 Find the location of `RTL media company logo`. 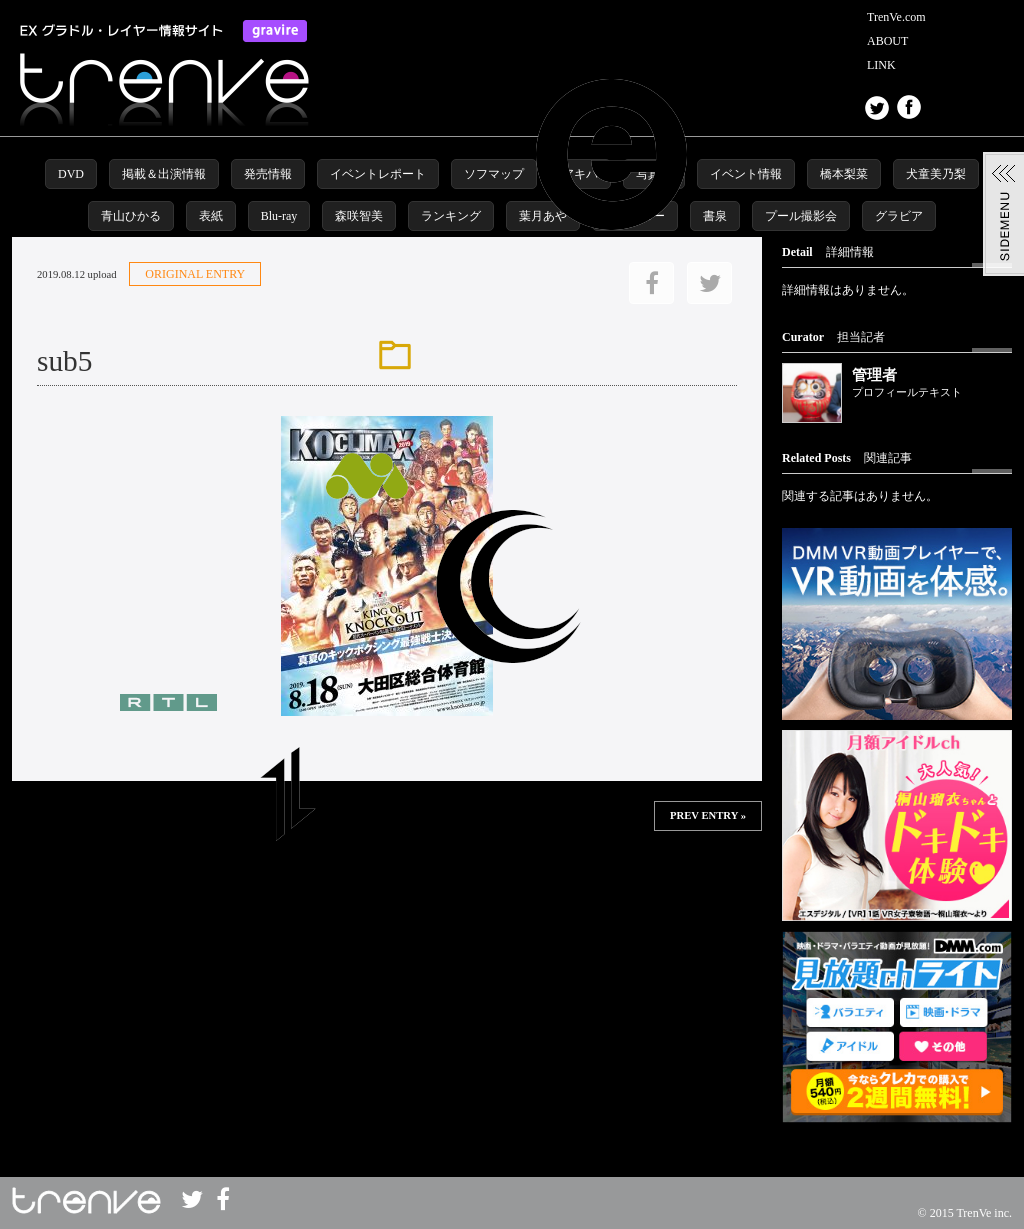

RTL media company logo is located at coordinates (168, 702).